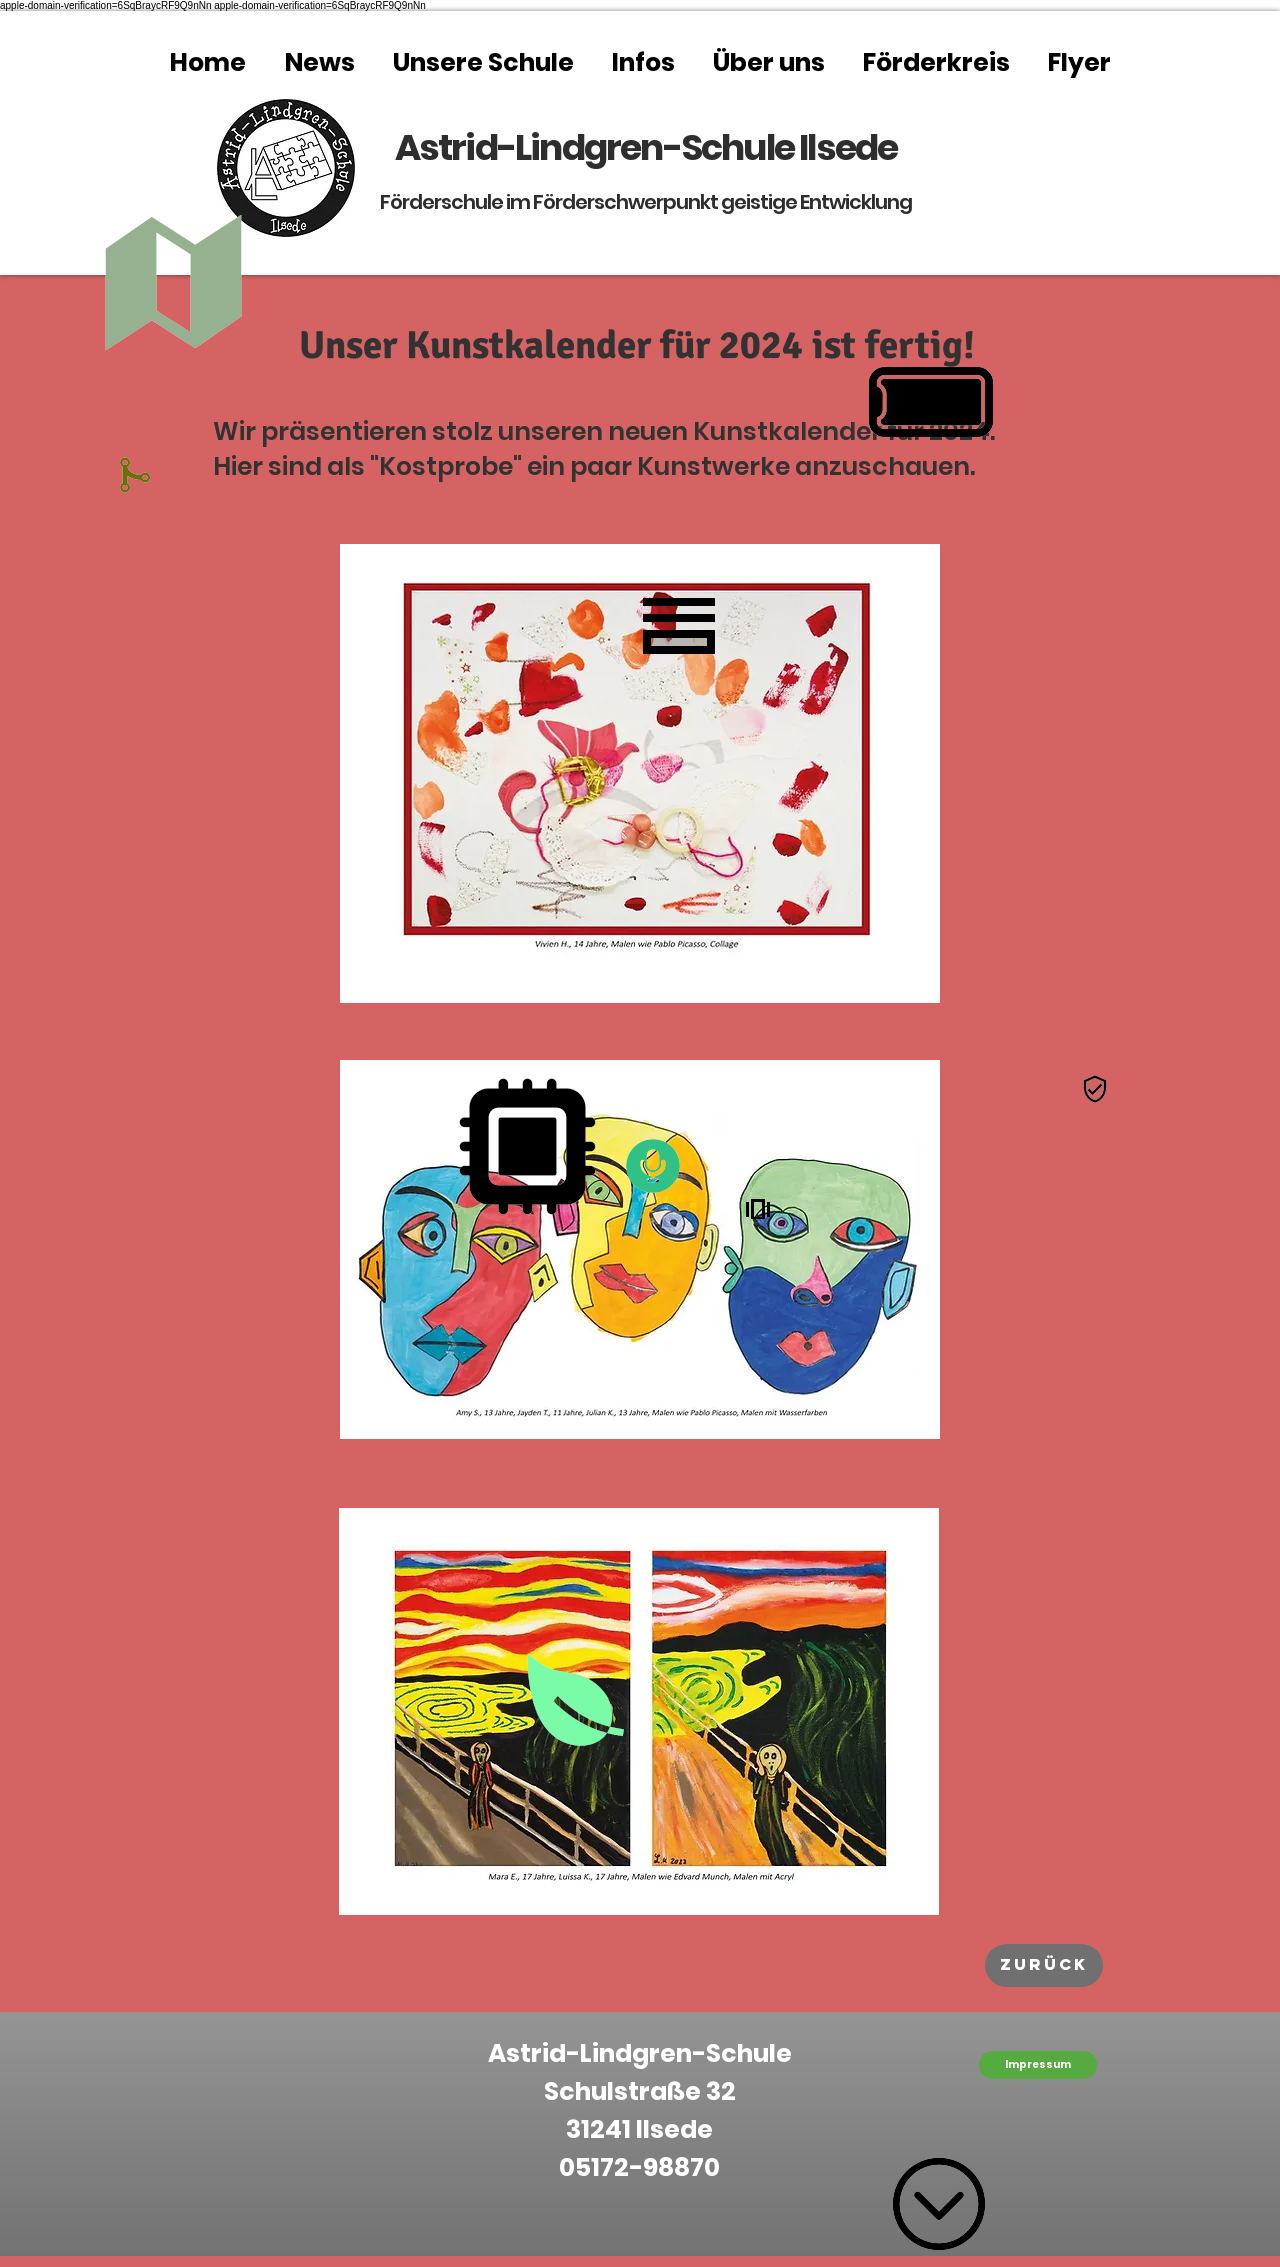  Describe the element at coordinates (1095, 1089) in the screenshot. I see `indicates a verified or trusted user account` at that location.